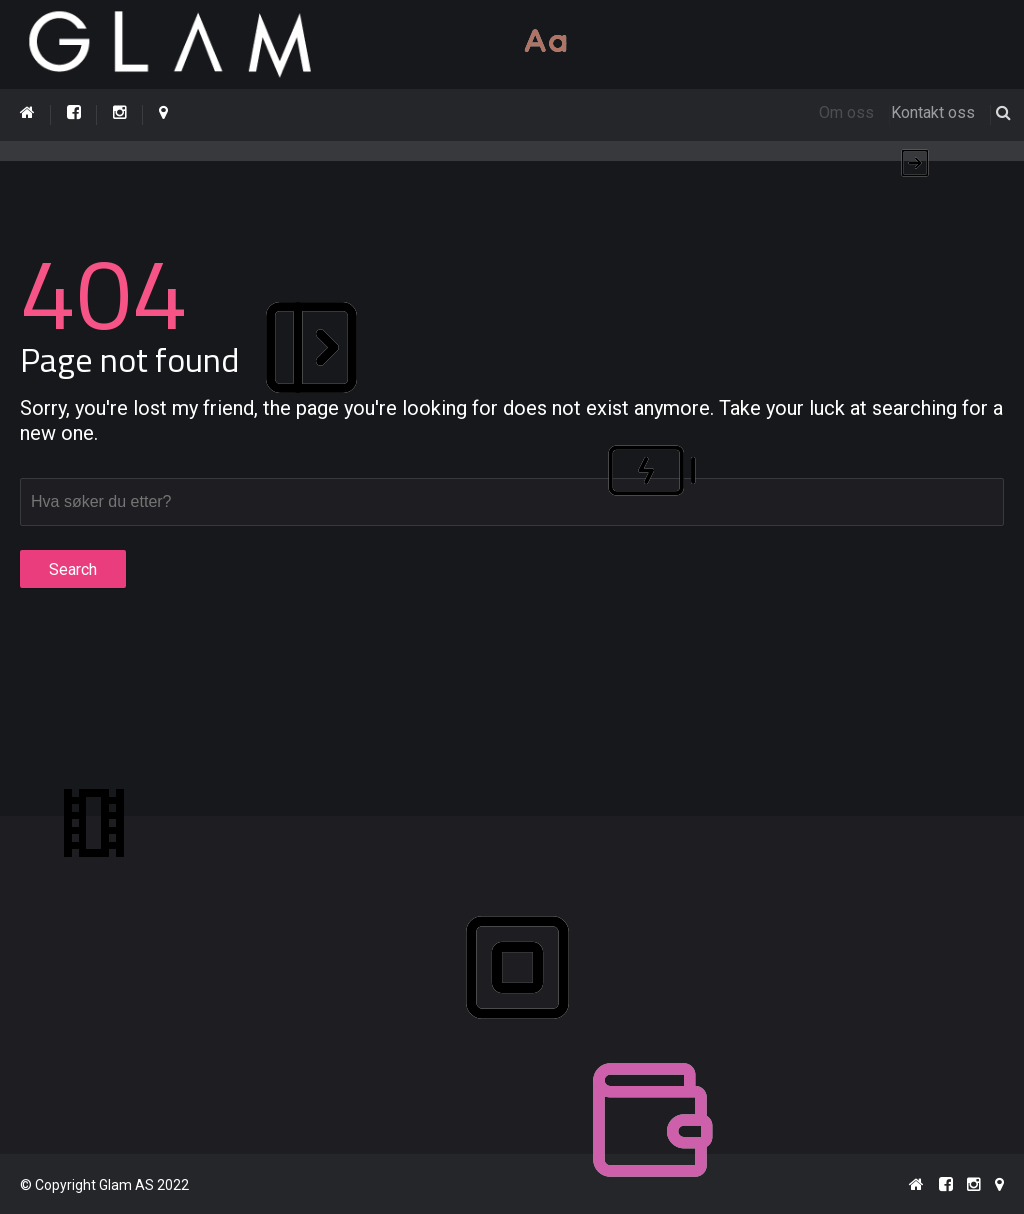  What do you see at coordinates (311, 347) in the screenshot?
I see `expand the left sidebar panel` at bounding box center [311, 347].